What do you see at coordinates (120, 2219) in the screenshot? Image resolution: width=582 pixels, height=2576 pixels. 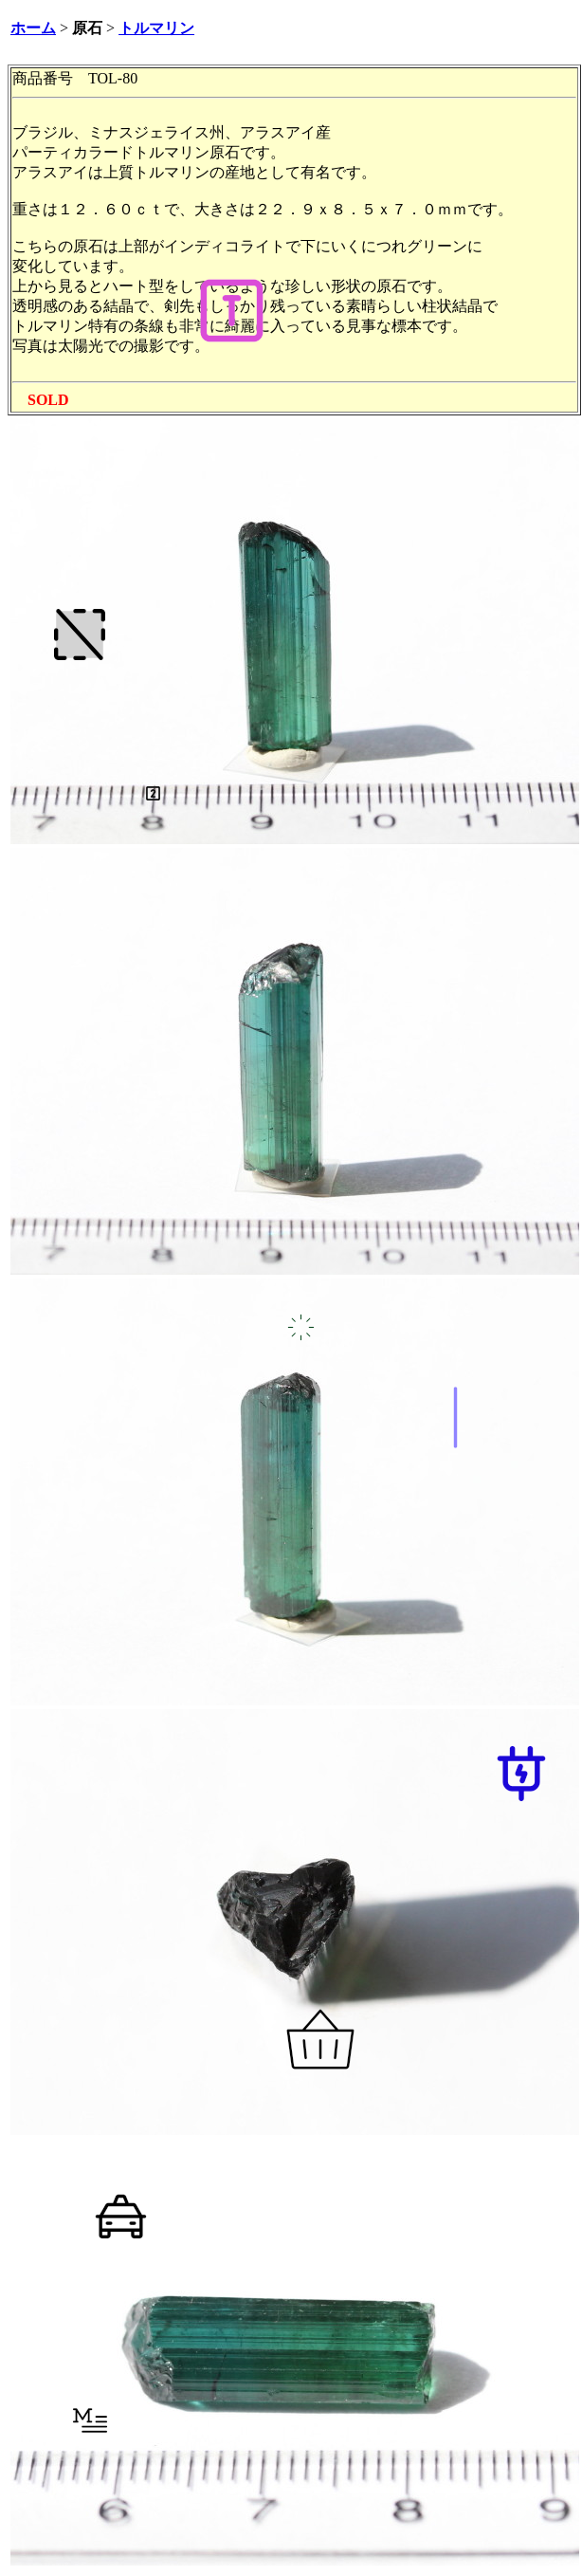 I see `request a taxi or cab ride` at bounding box center [120, 2219].